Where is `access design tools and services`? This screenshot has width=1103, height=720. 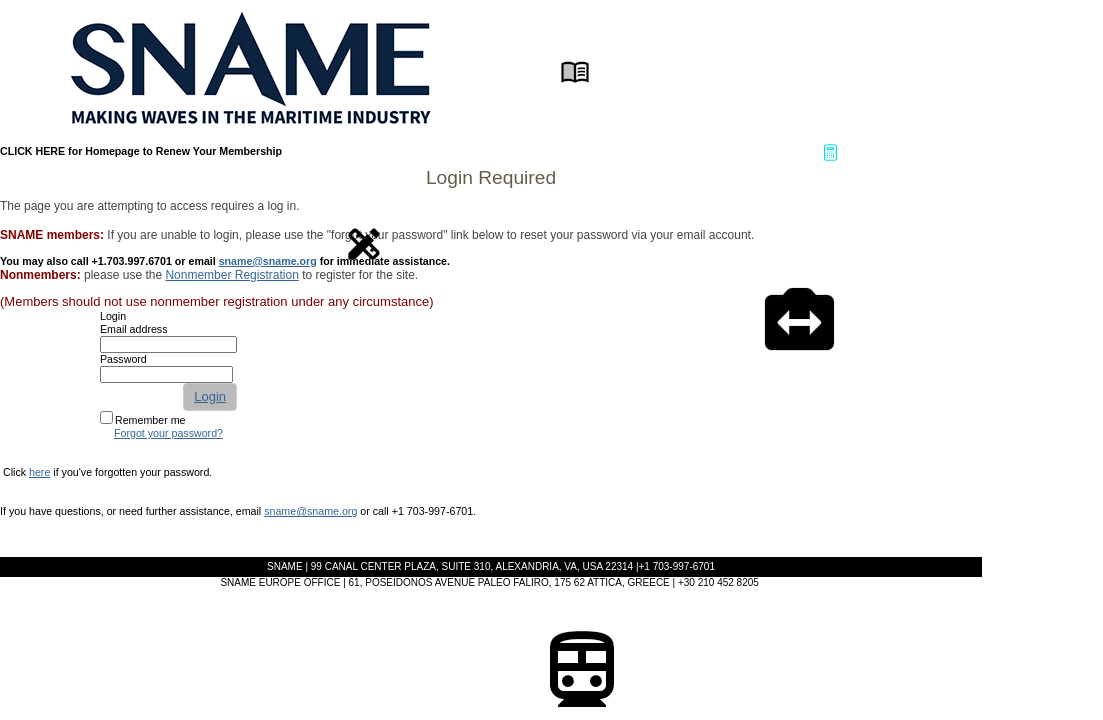
access design tools and services is located at coordinates (364, 244).